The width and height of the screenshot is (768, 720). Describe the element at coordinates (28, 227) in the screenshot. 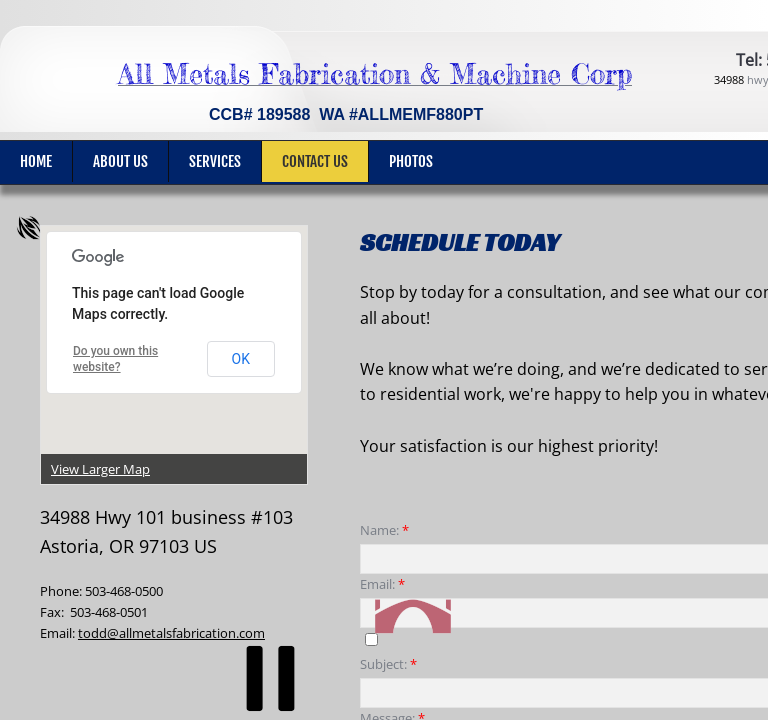

I see `indicates wind or air movement effect` at that location.